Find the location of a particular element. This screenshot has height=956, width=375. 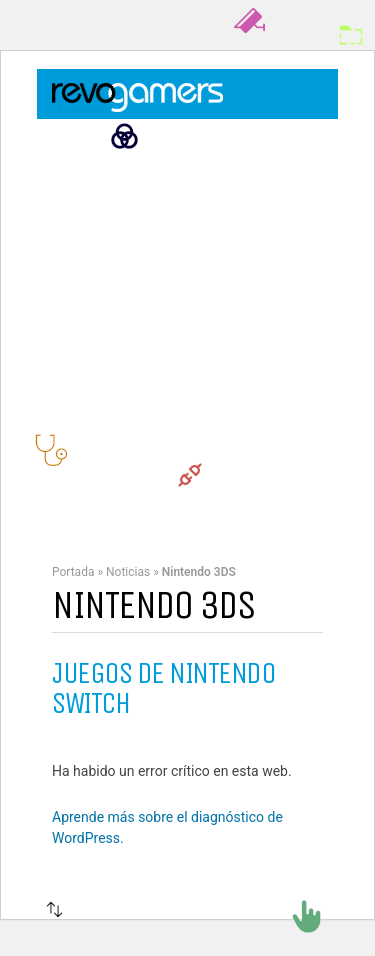

access health or medical features is located at coordinates (49, 449).